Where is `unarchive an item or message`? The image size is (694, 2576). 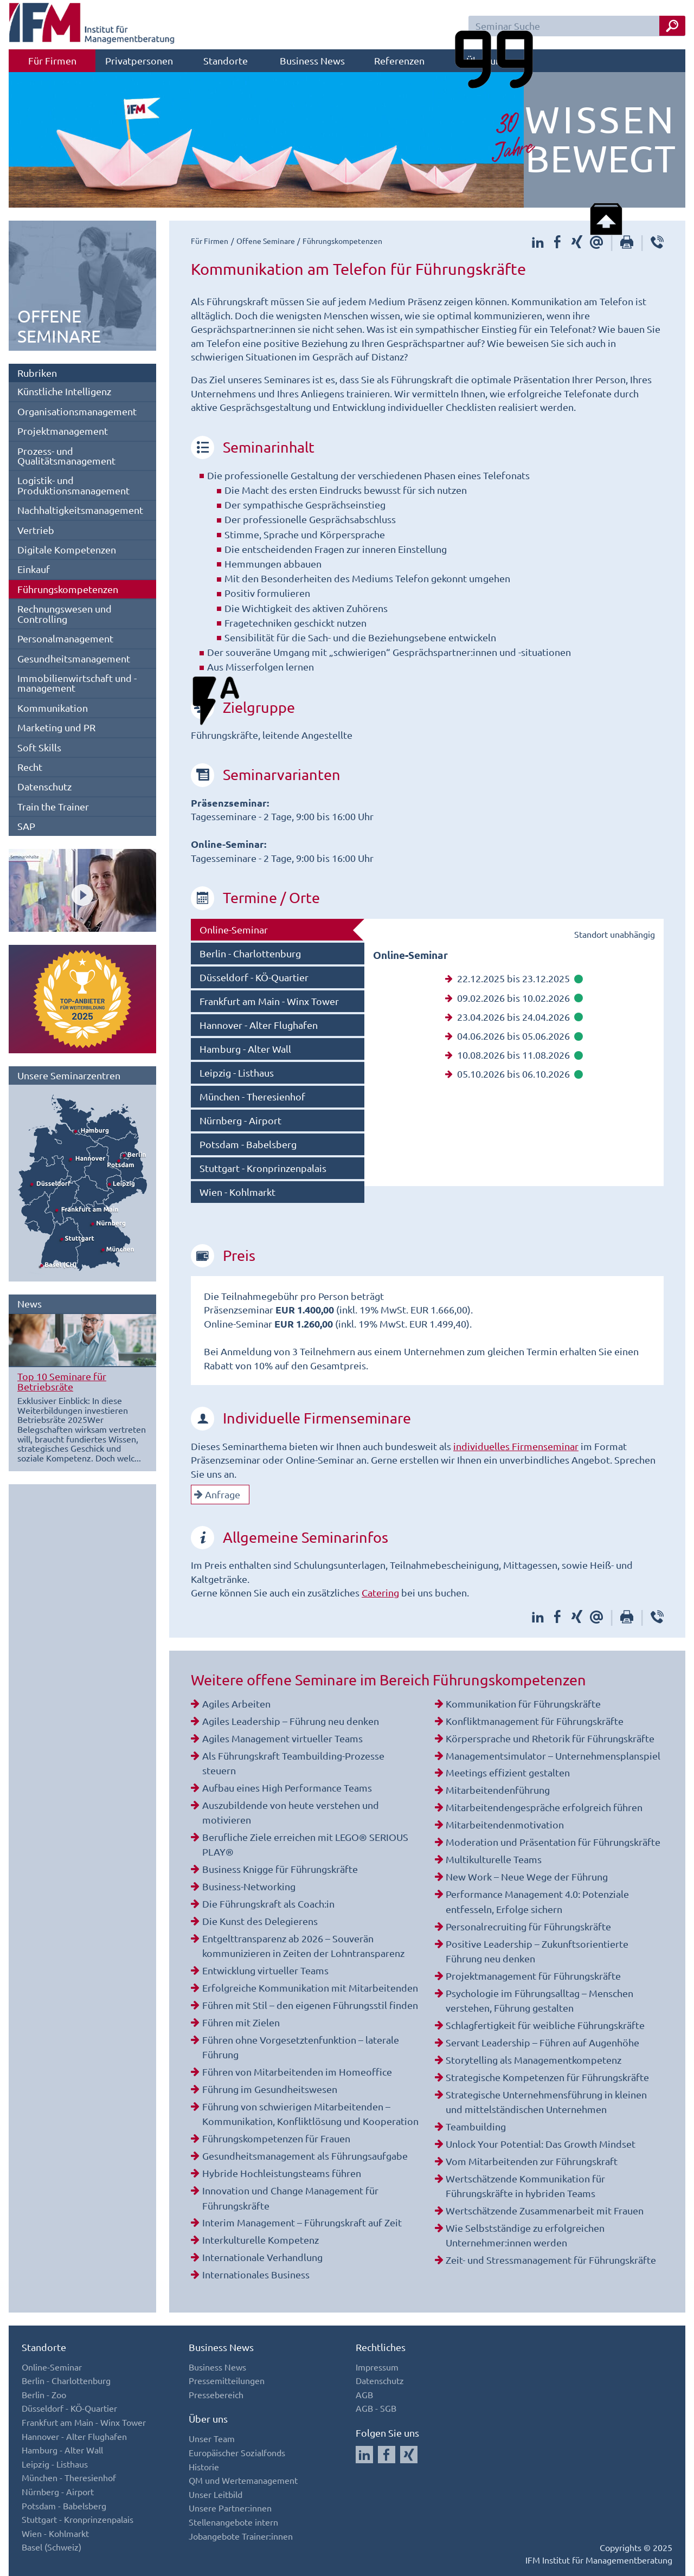 unarchive an item or message is located at coordinates (606, 219).